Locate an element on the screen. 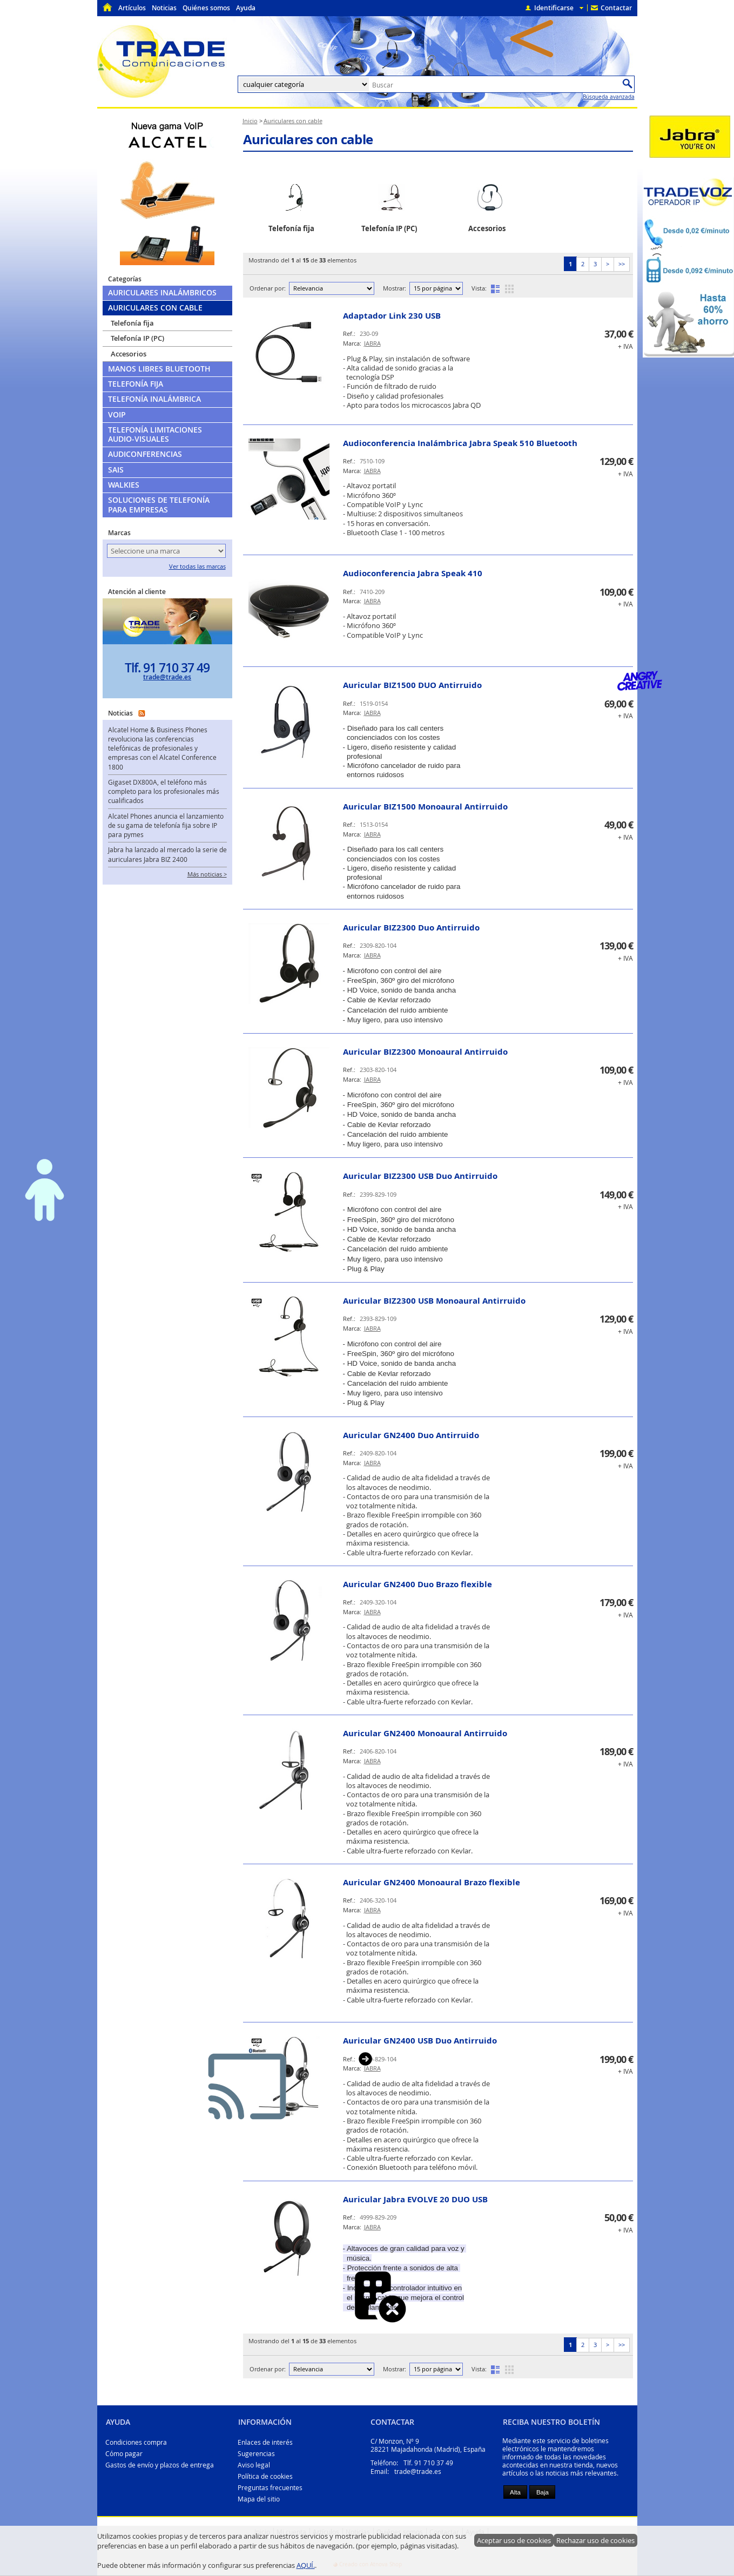  Angry Creative company logo is located at coordinates (639, 680).